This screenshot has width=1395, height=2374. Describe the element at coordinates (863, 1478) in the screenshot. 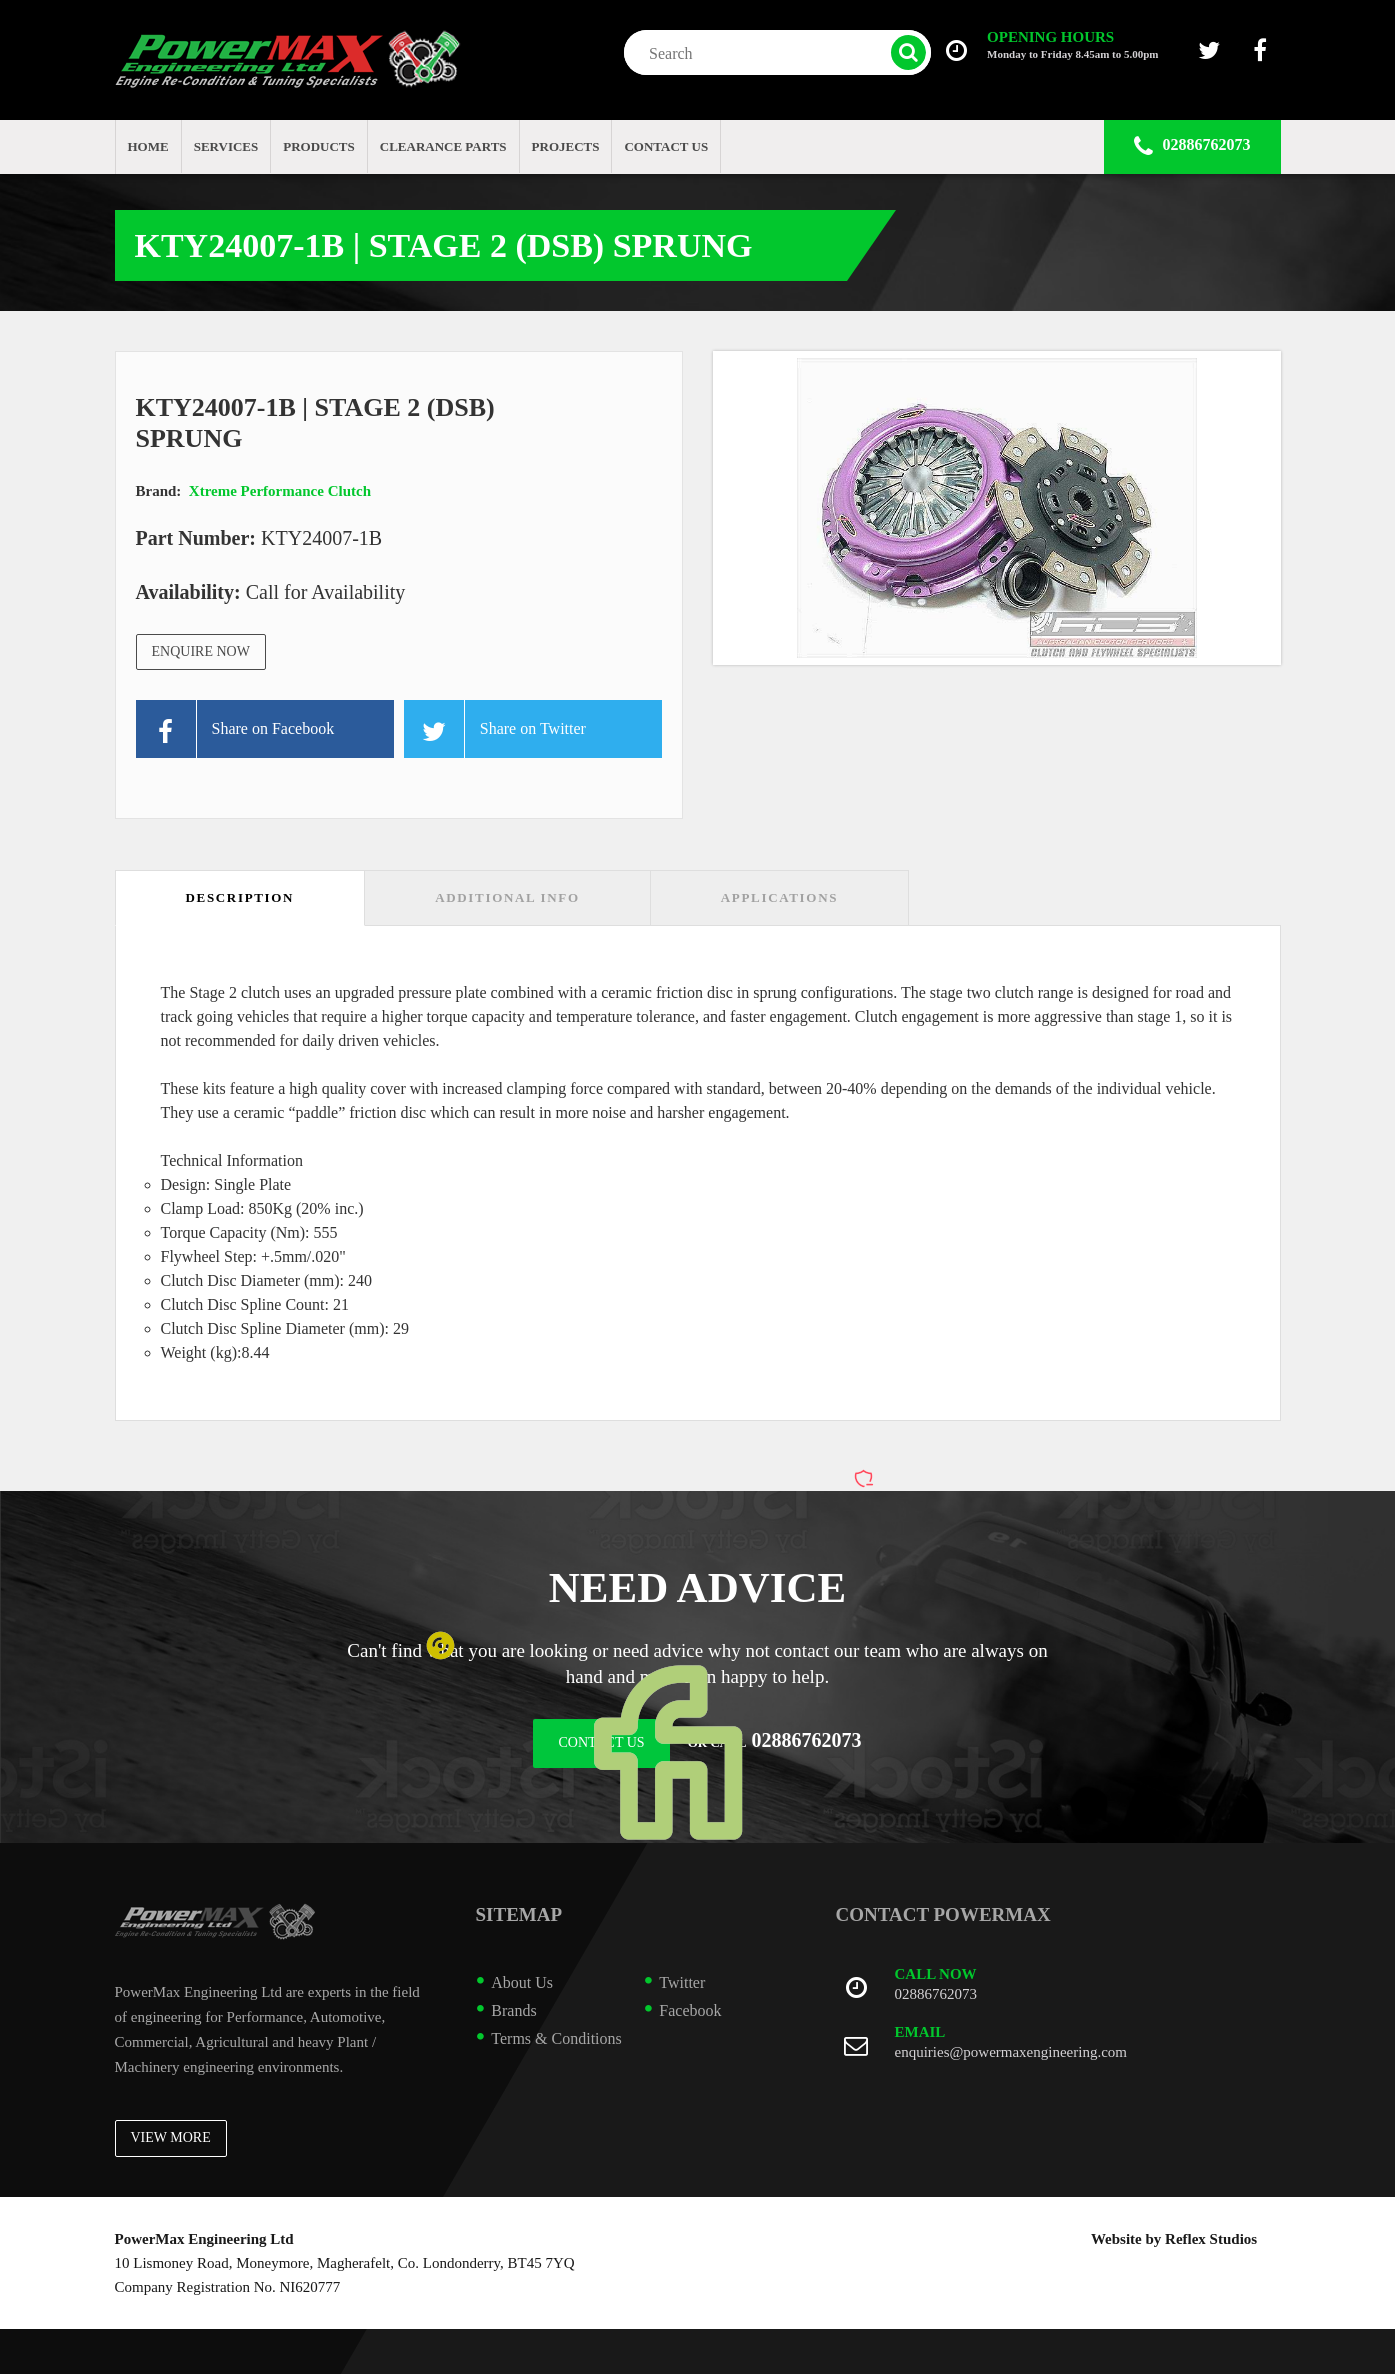

I see `remove a security protection or permission` at that location.